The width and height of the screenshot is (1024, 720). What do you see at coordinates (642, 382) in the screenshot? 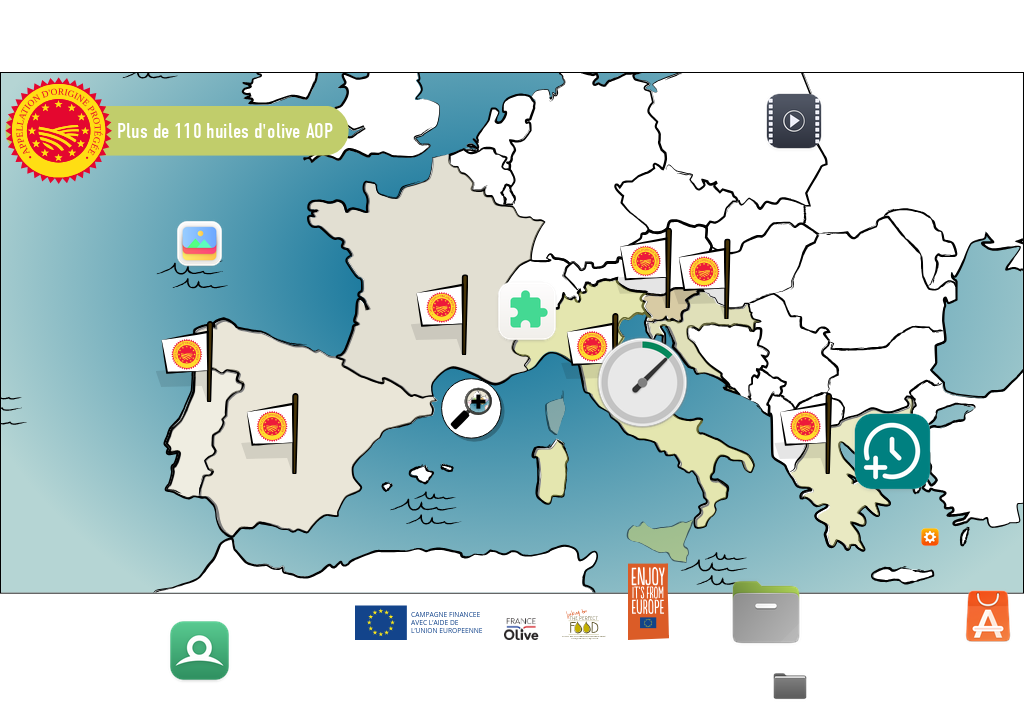
I see `open sysprof system profiler` at bounding box center [642, 382].